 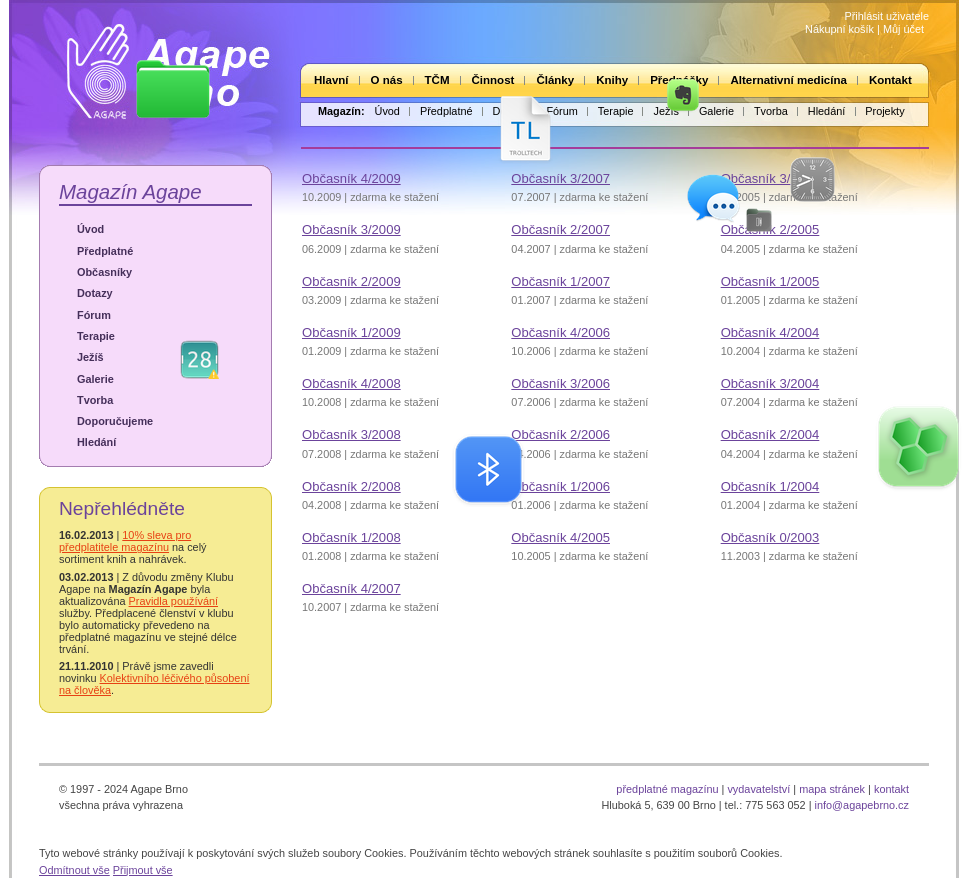 What do you see at coordinates (525, 129) in the screenshot?
I see `a Qt Linguist translation file` at bounding box center [525, 129].